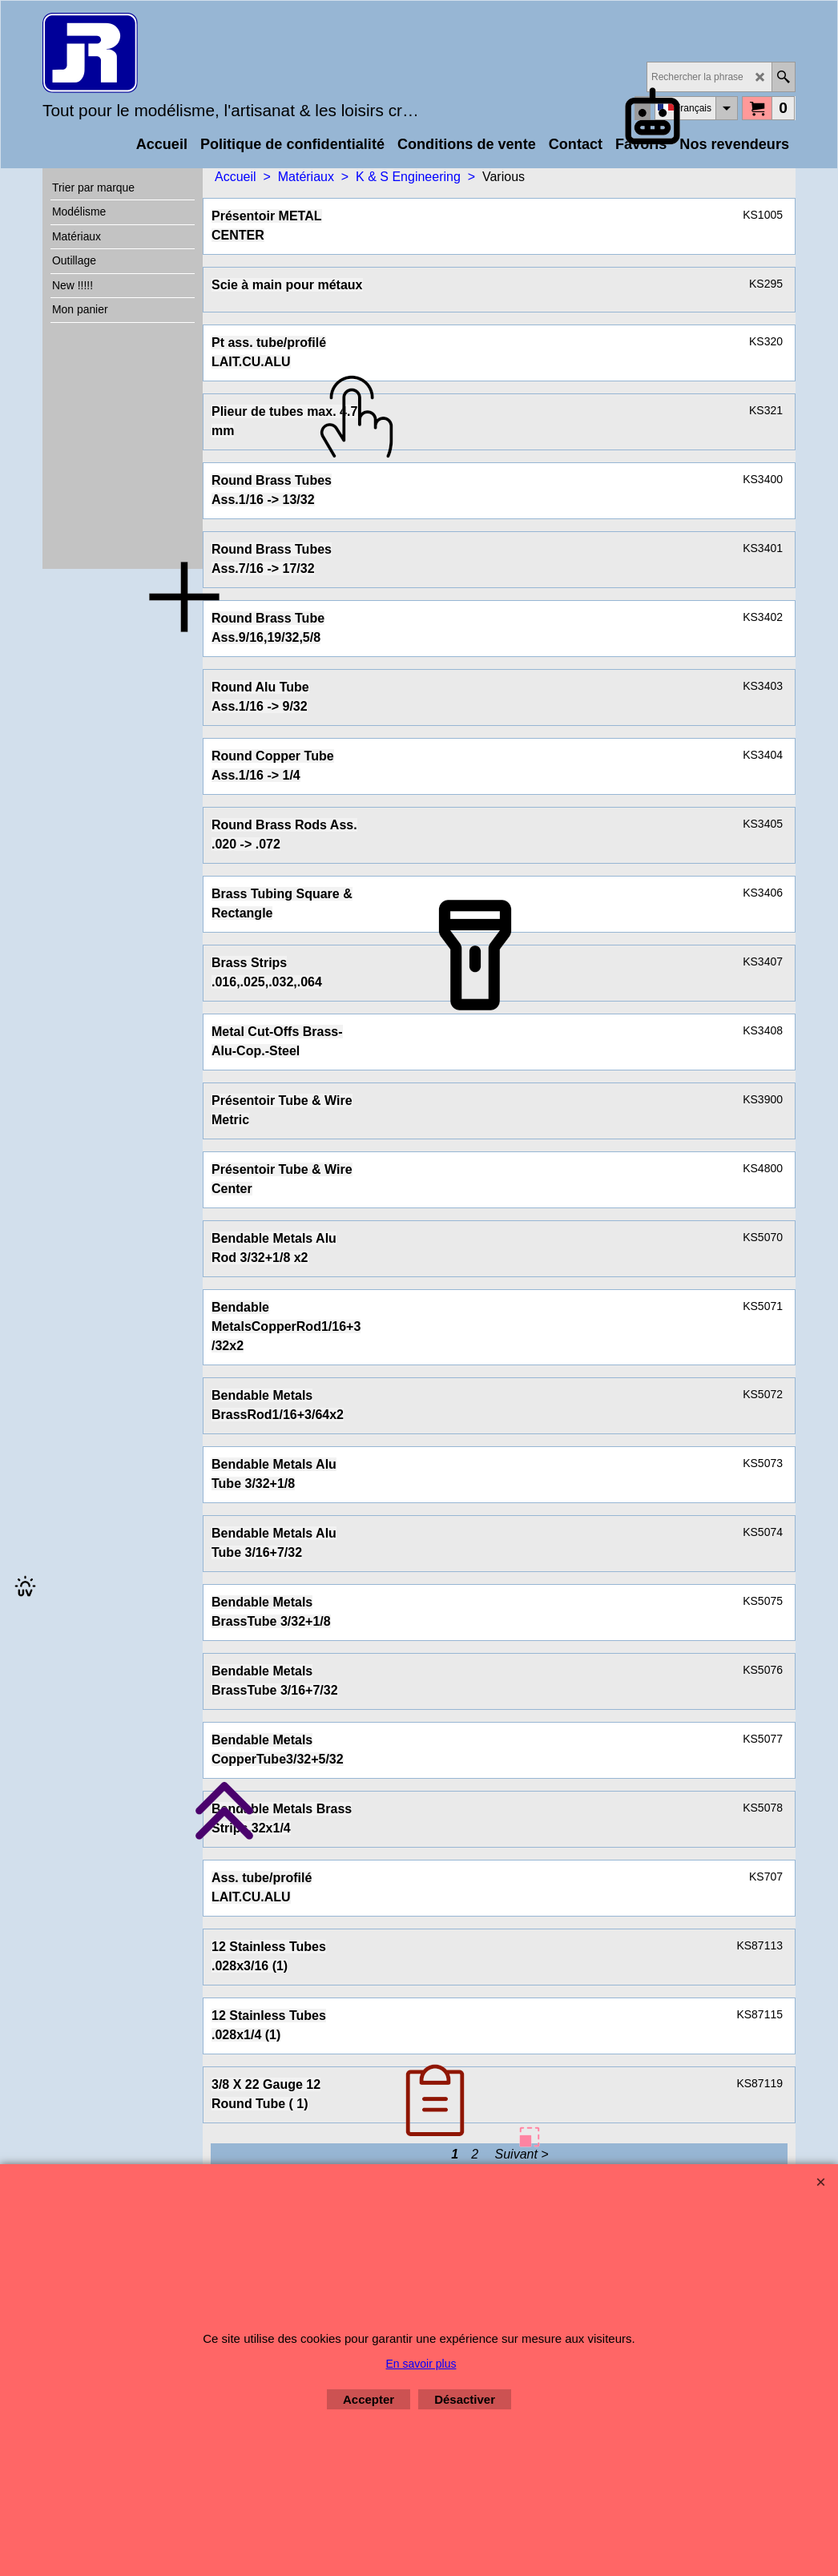 Image resolution: width=838 pixels, height=2576 pixels. Describe the element at coordinates (25, 1586) in the screenshot. I see `view current UV index level` at that location.